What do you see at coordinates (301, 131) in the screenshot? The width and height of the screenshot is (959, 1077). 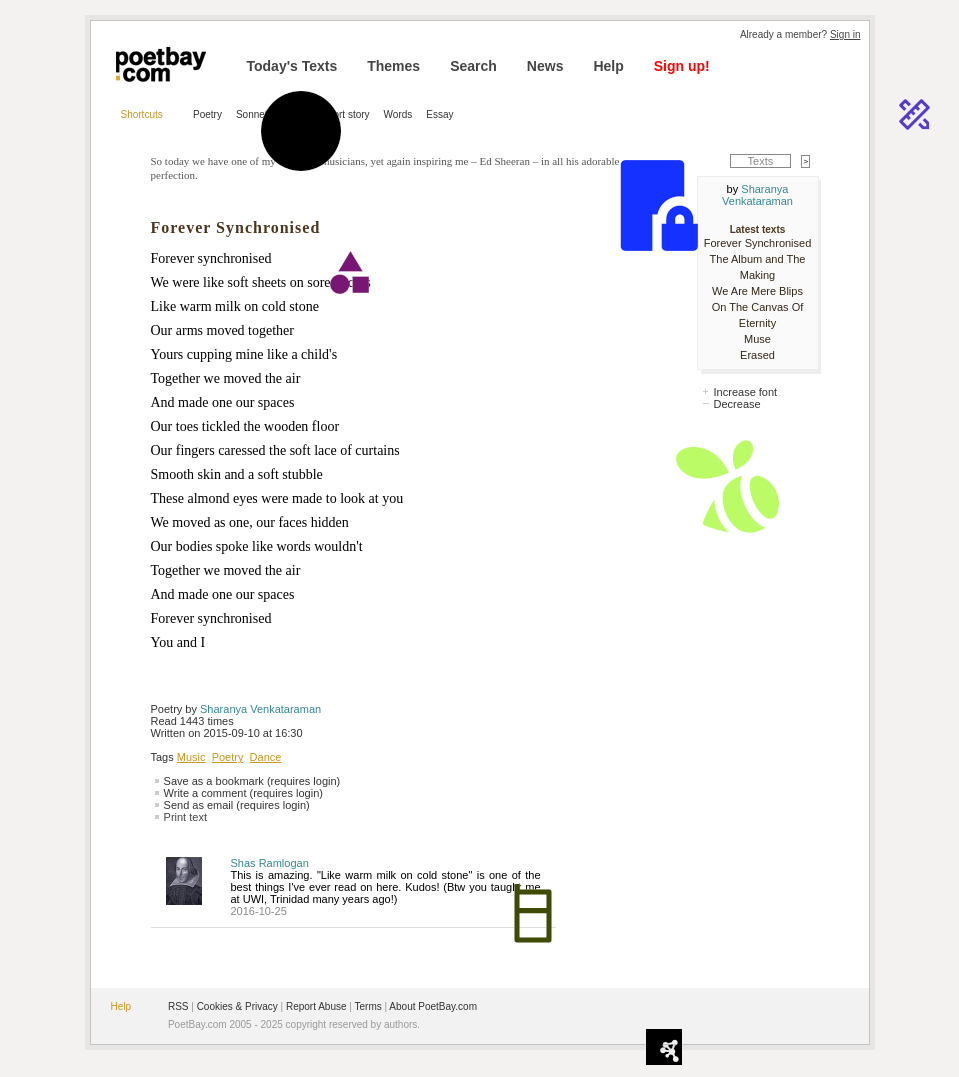 I see `unselected radio button or toggle option` at bounding box center [301, 131].